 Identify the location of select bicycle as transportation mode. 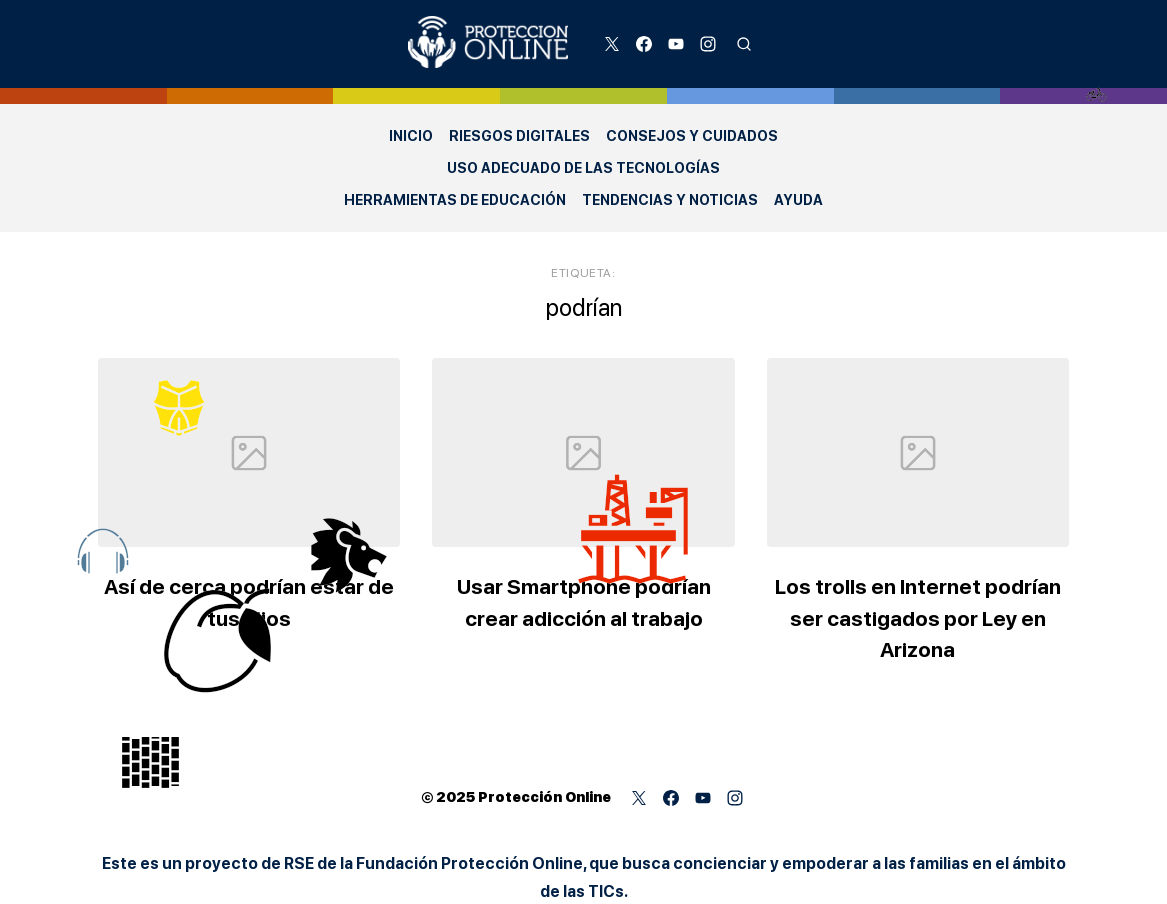
(1096, 94).